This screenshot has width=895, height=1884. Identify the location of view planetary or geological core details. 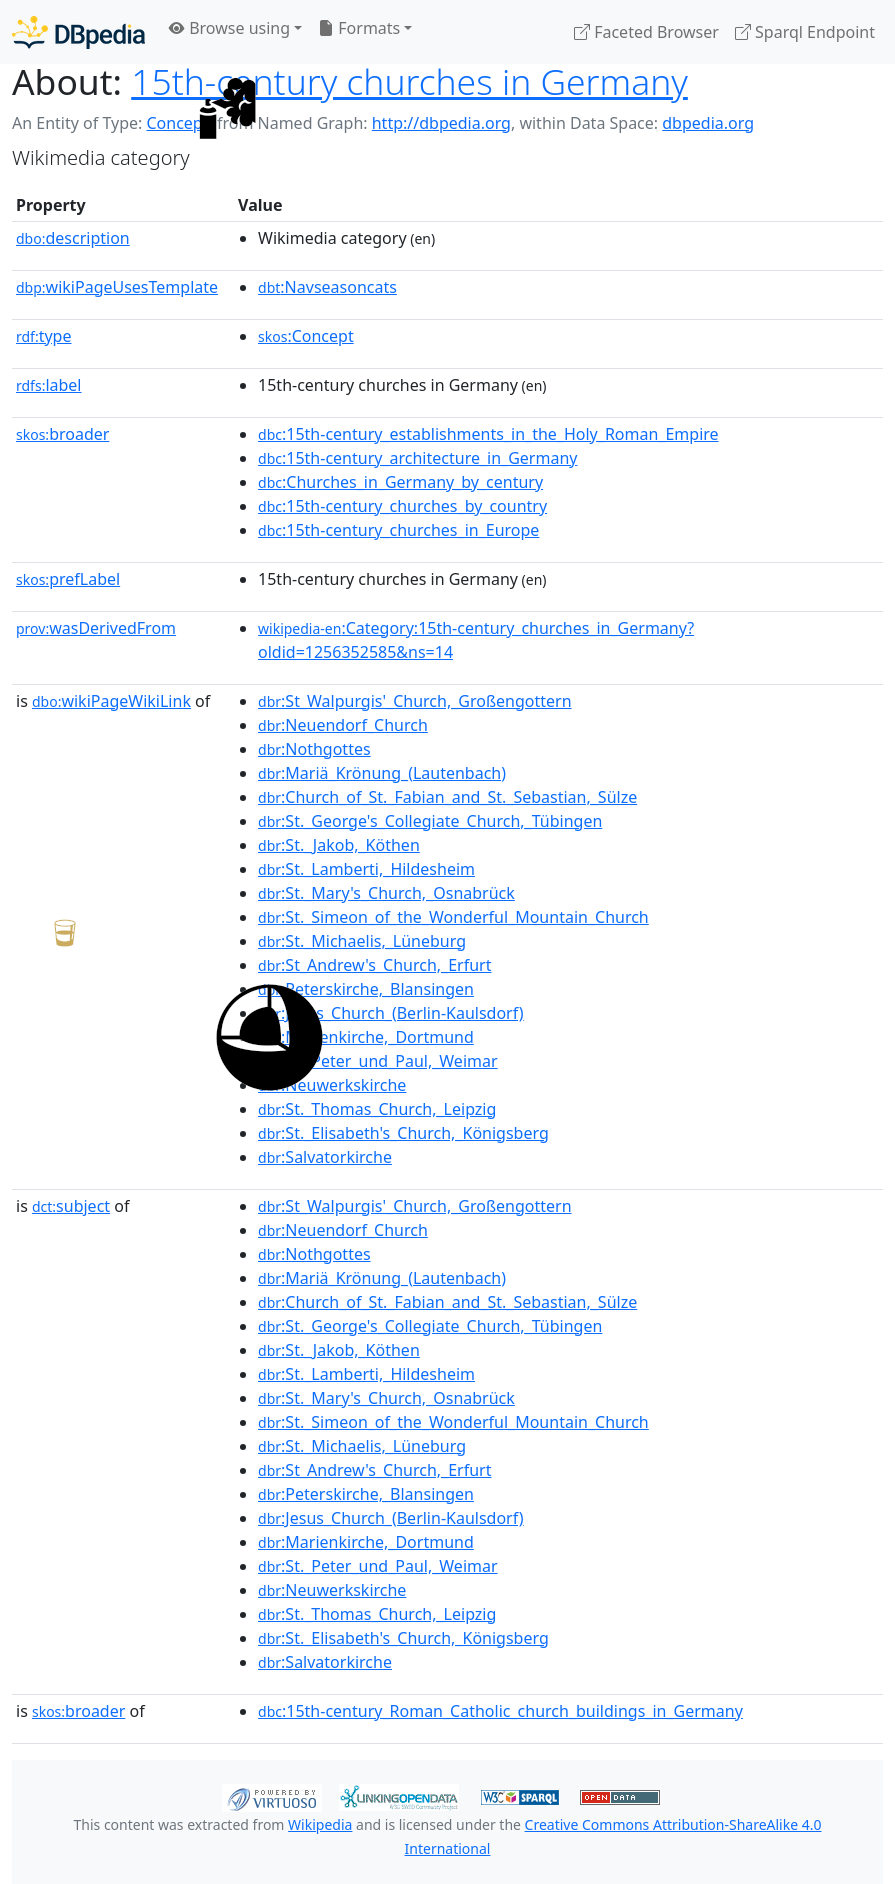
(269, 1037).